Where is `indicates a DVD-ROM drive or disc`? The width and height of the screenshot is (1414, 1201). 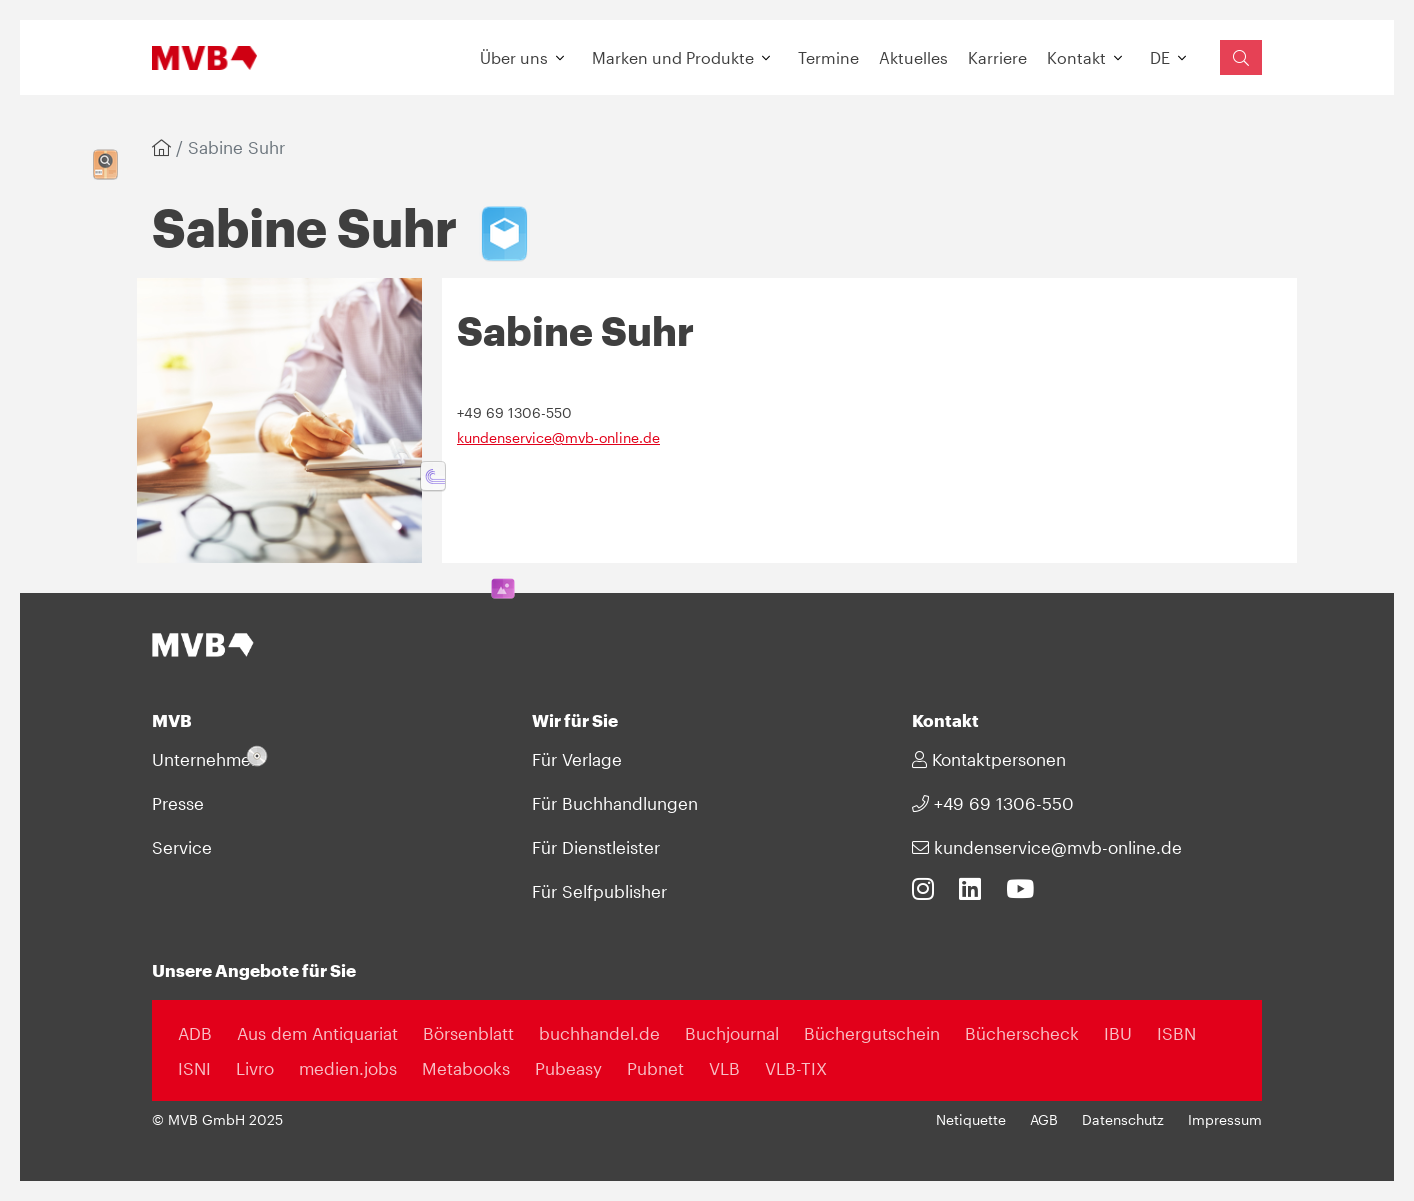
indicates a DVD-ROM drive or disc is located at coordinates (257, 756).